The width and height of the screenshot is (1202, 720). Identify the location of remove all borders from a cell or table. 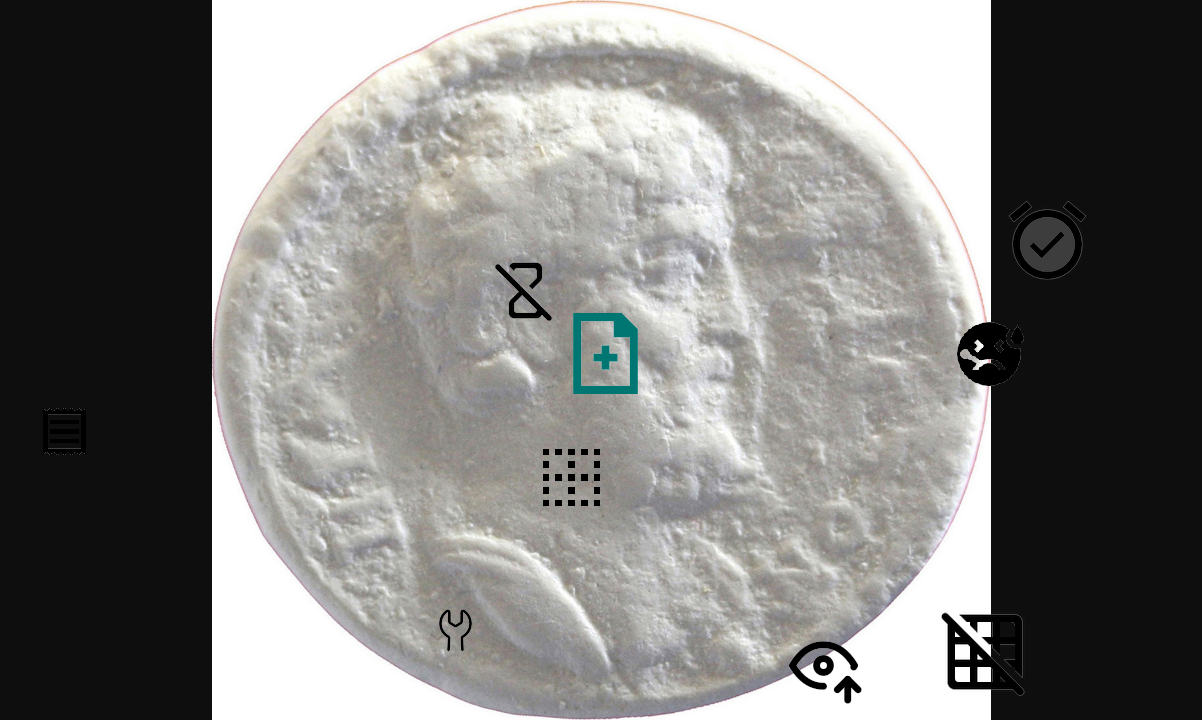
(571, 477).